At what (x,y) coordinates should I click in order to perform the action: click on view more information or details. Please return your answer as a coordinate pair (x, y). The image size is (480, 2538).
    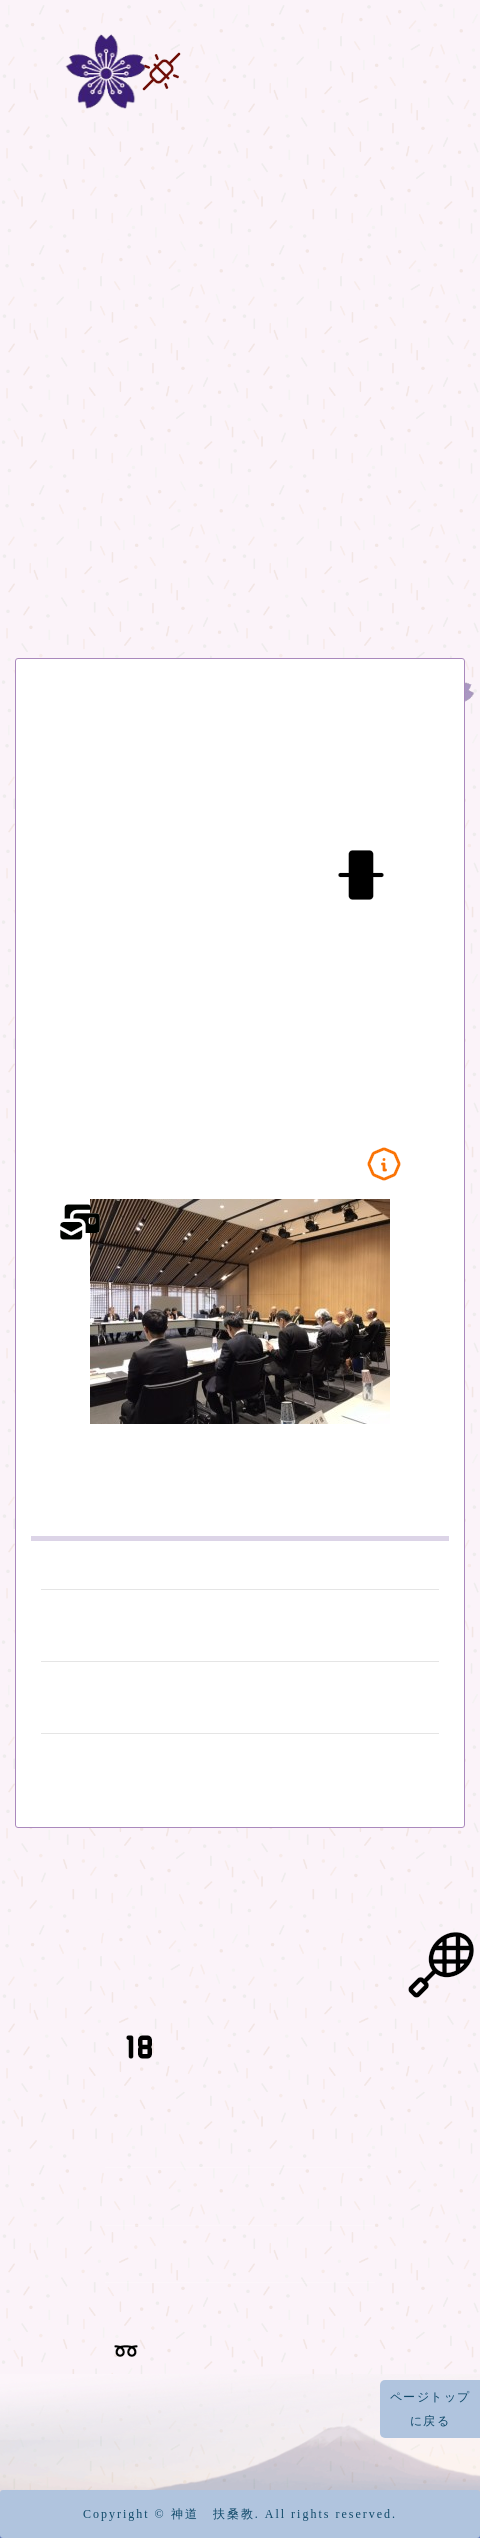
    Looking at the image, I should click on (384, 1164).